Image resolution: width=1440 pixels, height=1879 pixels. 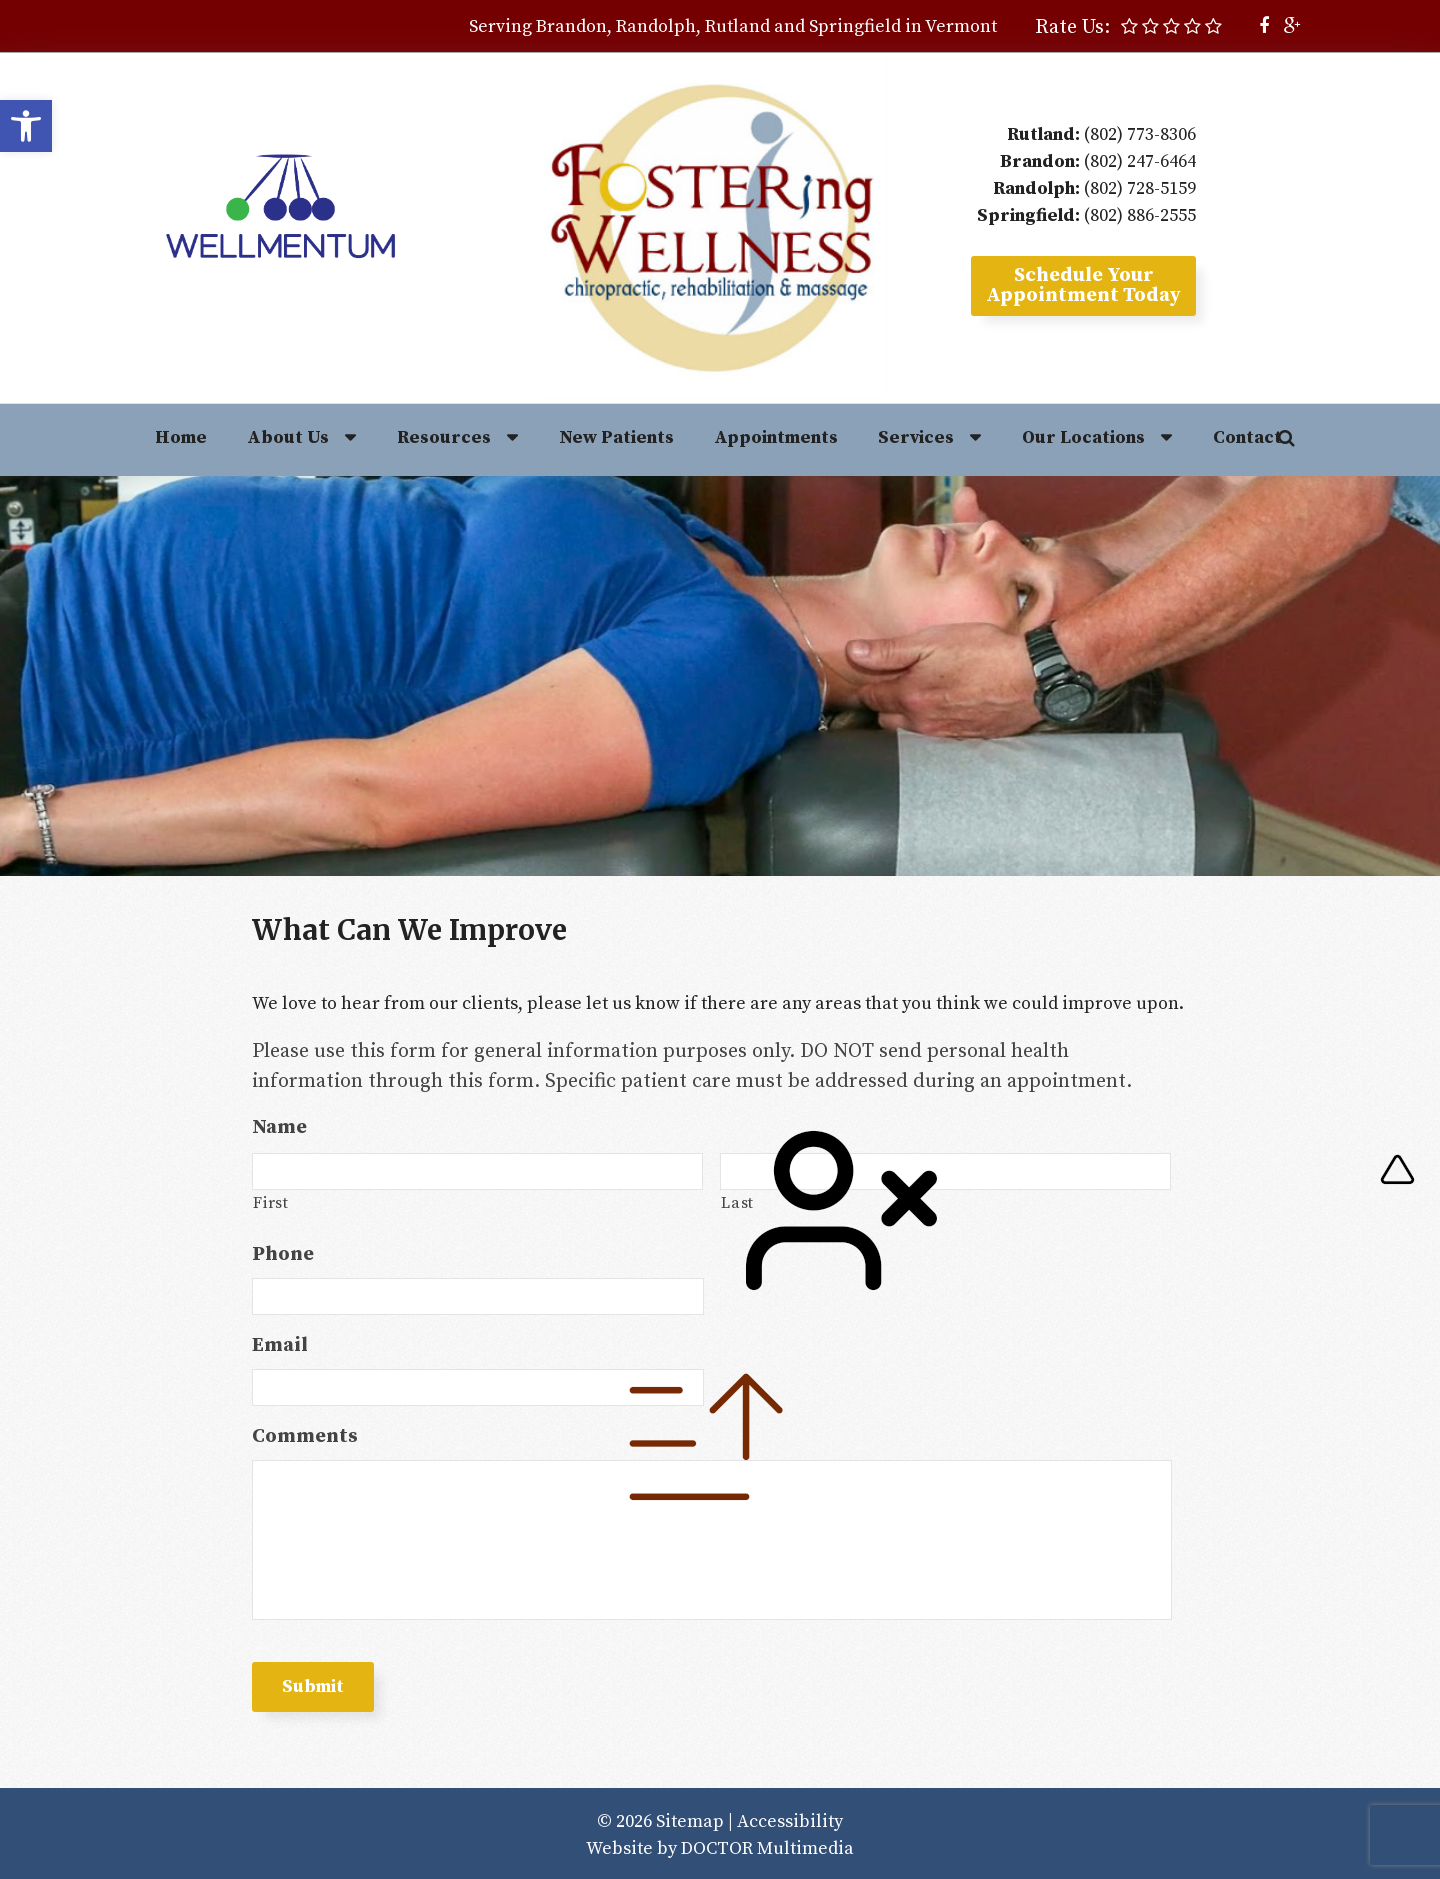 What do you see at coordinates (841, 1210) in the screenshot?
I see `remove a user from your contacts` at bounding box center [841, 1210].